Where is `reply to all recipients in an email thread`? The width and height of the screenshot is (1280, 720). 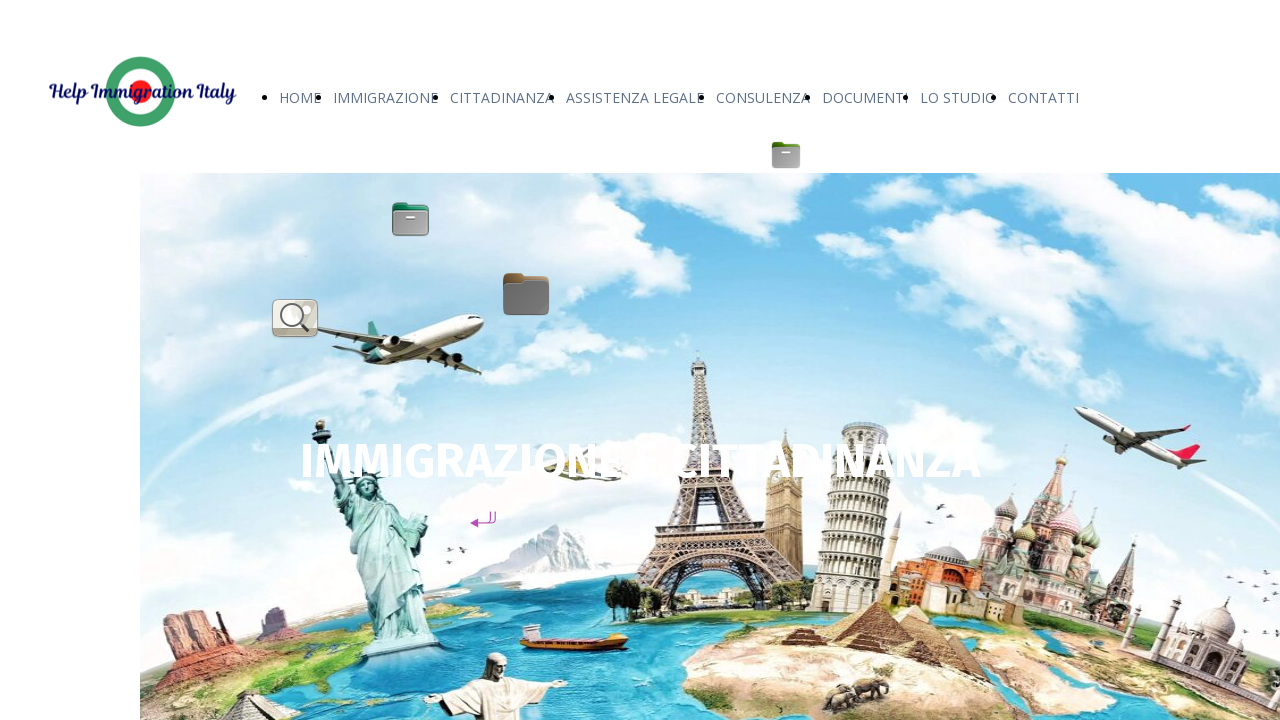
reply to all recipients in an email thread is located at coordinates (482, 517).